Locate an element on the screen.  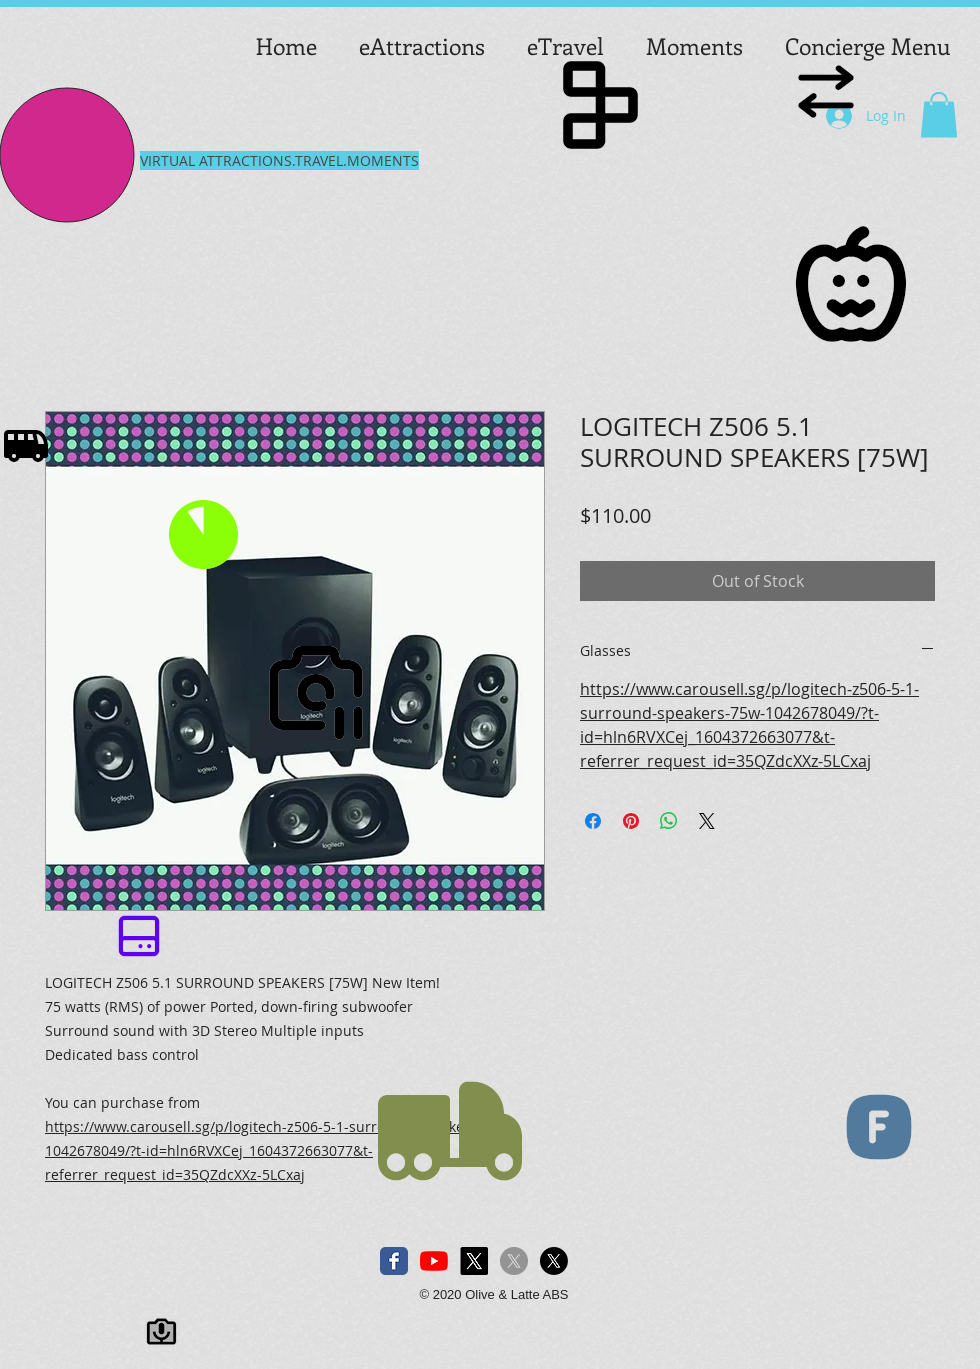
view public transit options is located at coordinates (26, 446).